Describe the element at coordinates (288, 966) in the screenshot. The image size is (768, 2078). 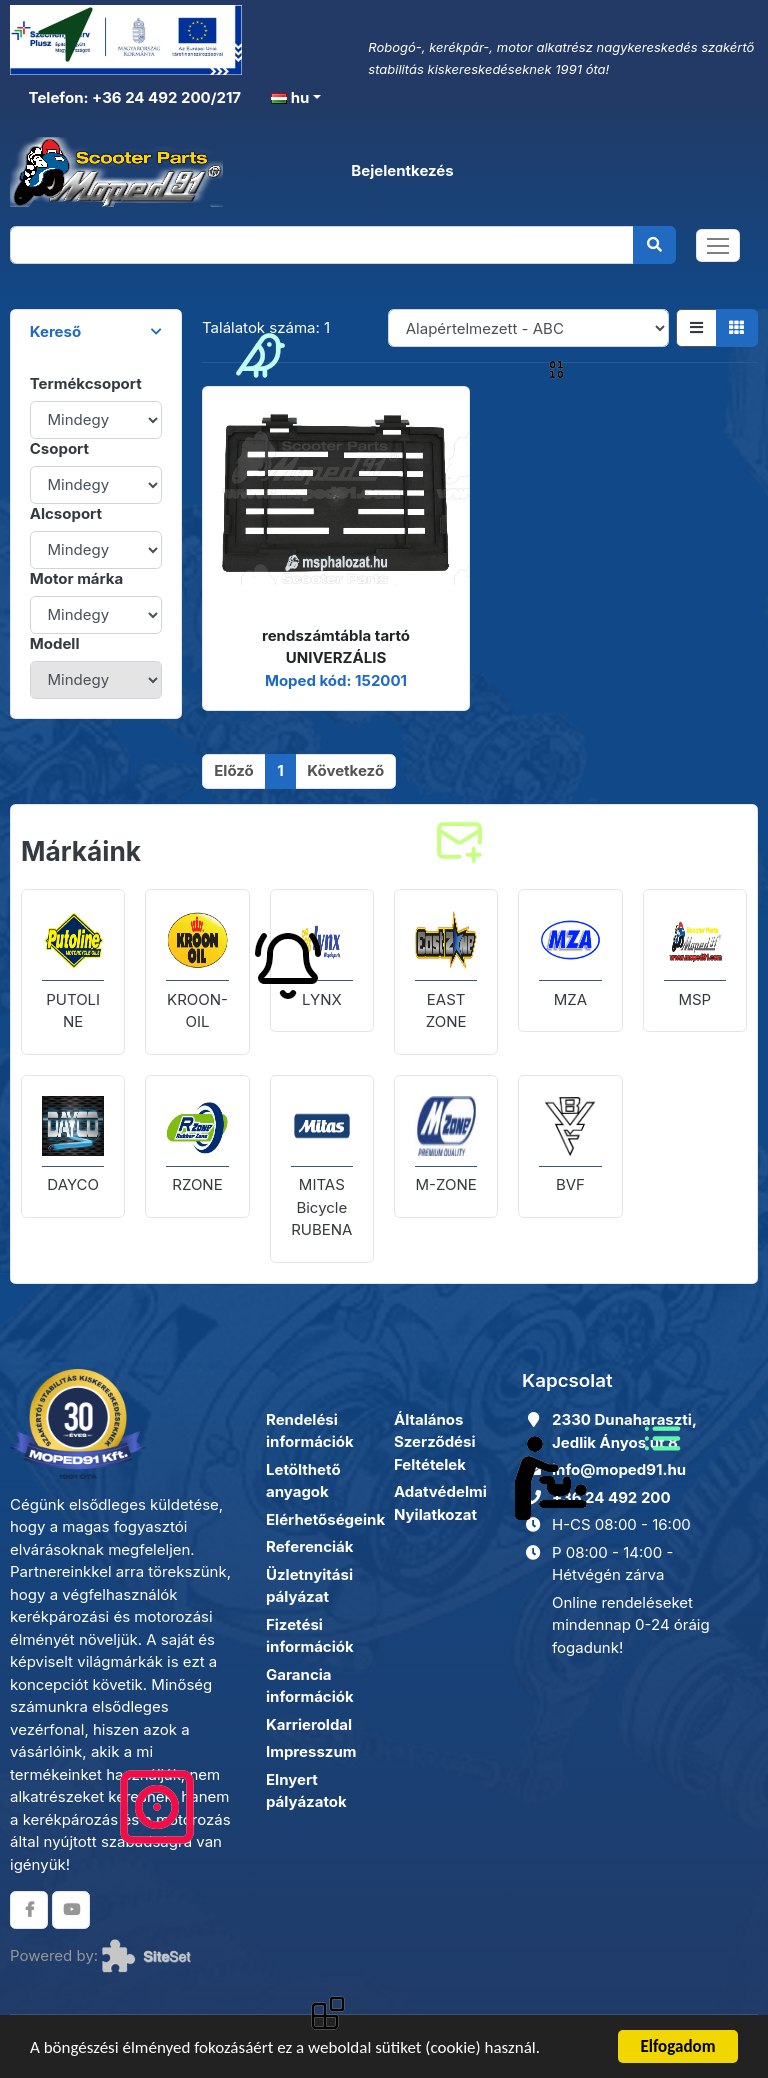
I see `indicates an active notification or alert` at that location.